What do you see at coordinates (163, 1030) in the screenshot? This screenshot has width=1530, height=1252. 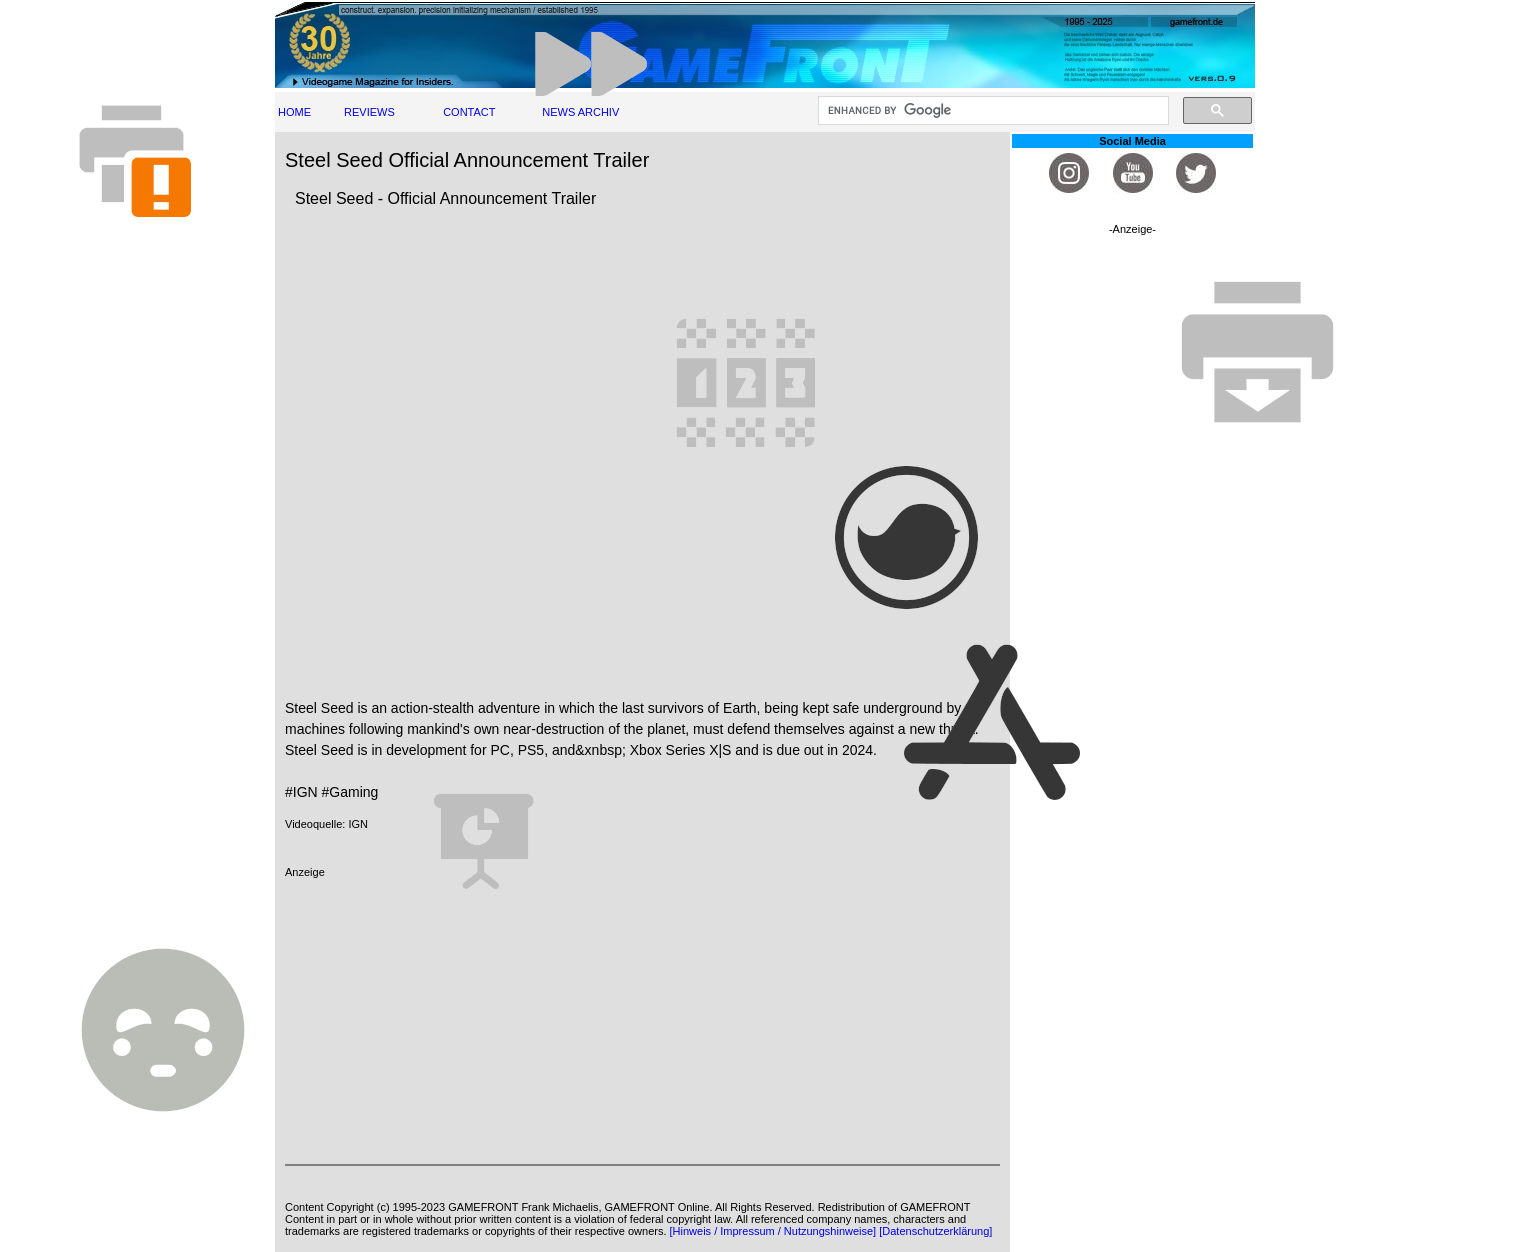 I see `indicates embarrassment or awkwardness in a reaction` at bounding box center [163, 1030].